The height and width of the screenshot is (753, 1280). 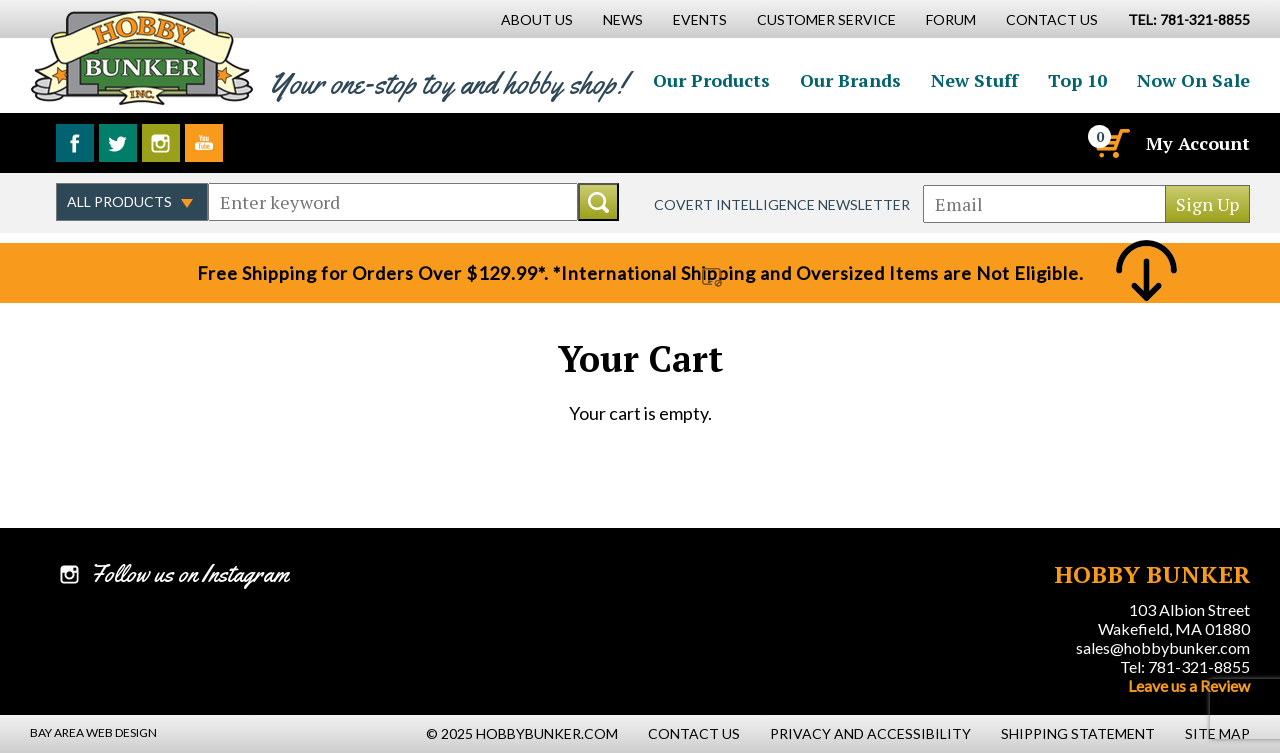 What do you see at coordinates (711, 276) in the screenshot?
I see `disconnect or remove iPad from horizontal display` at bounding box center [711, 276].